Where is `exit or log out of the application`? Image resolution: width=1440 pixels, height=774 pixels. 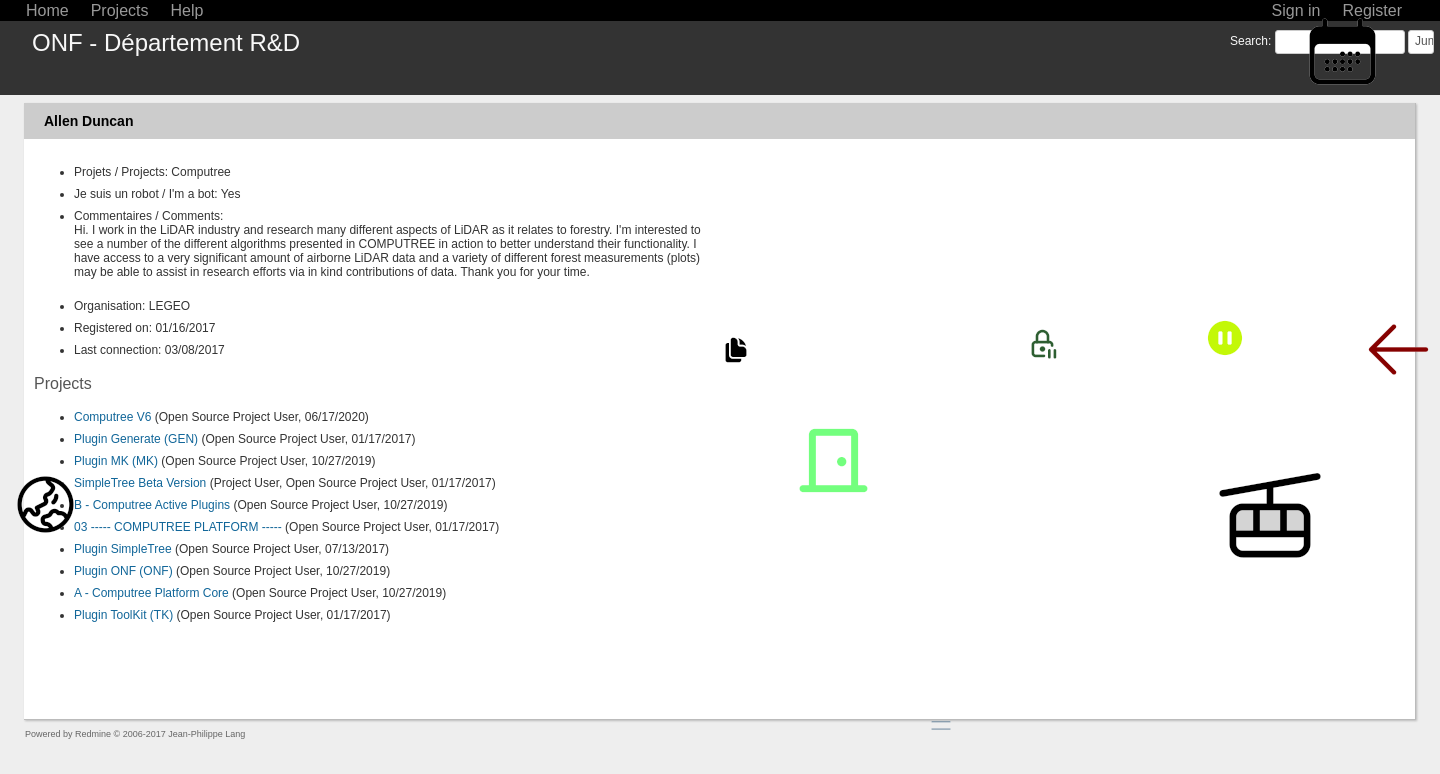
exit or log out of the application is located at coordinates (833, 460).